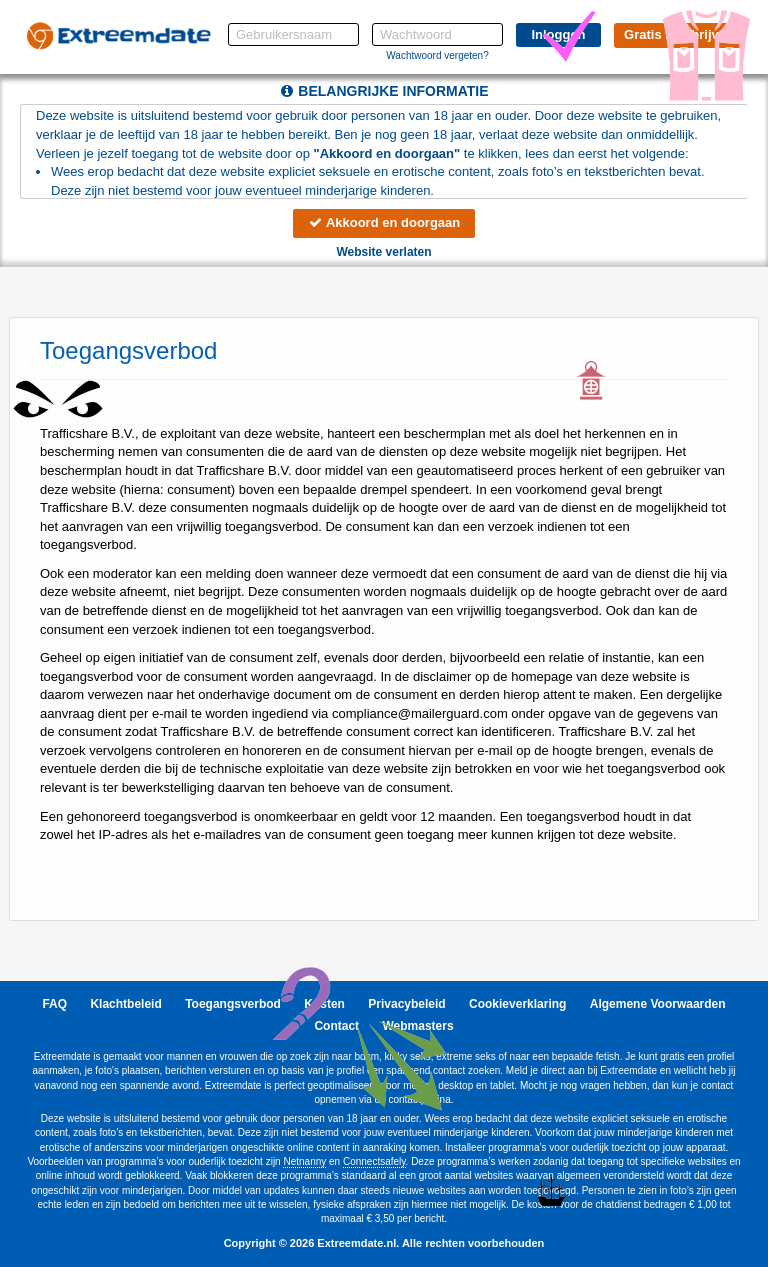 The height and width of the screenshot is (1267, 768). I want to click on access naval or ship-related game content, so click(553, 1192).